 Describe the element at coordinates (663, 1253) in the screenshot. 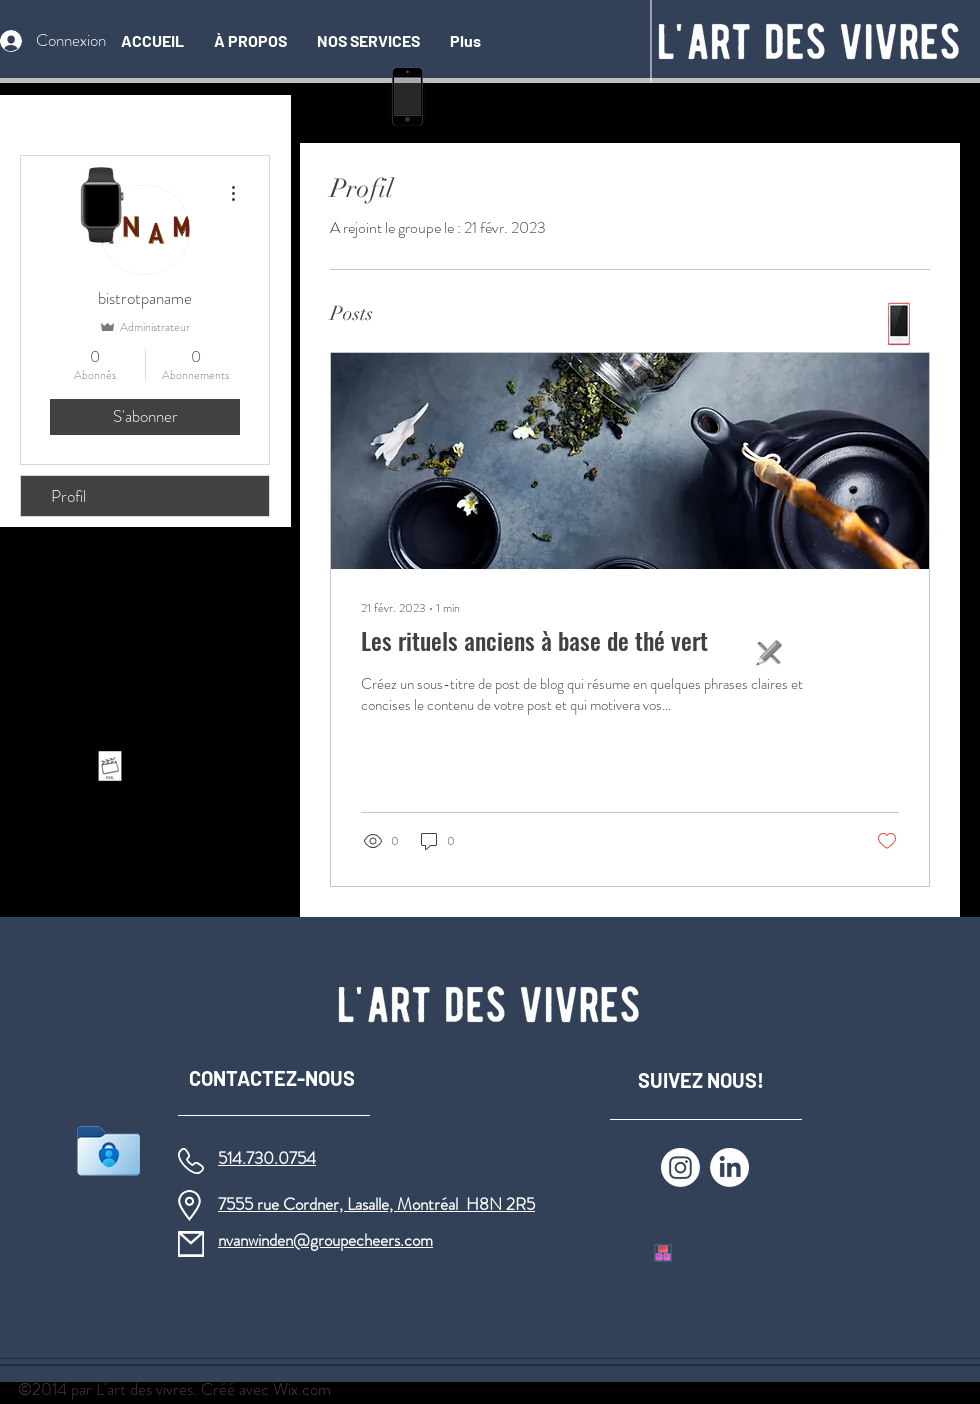

I see `select all items in the current view` at that location.